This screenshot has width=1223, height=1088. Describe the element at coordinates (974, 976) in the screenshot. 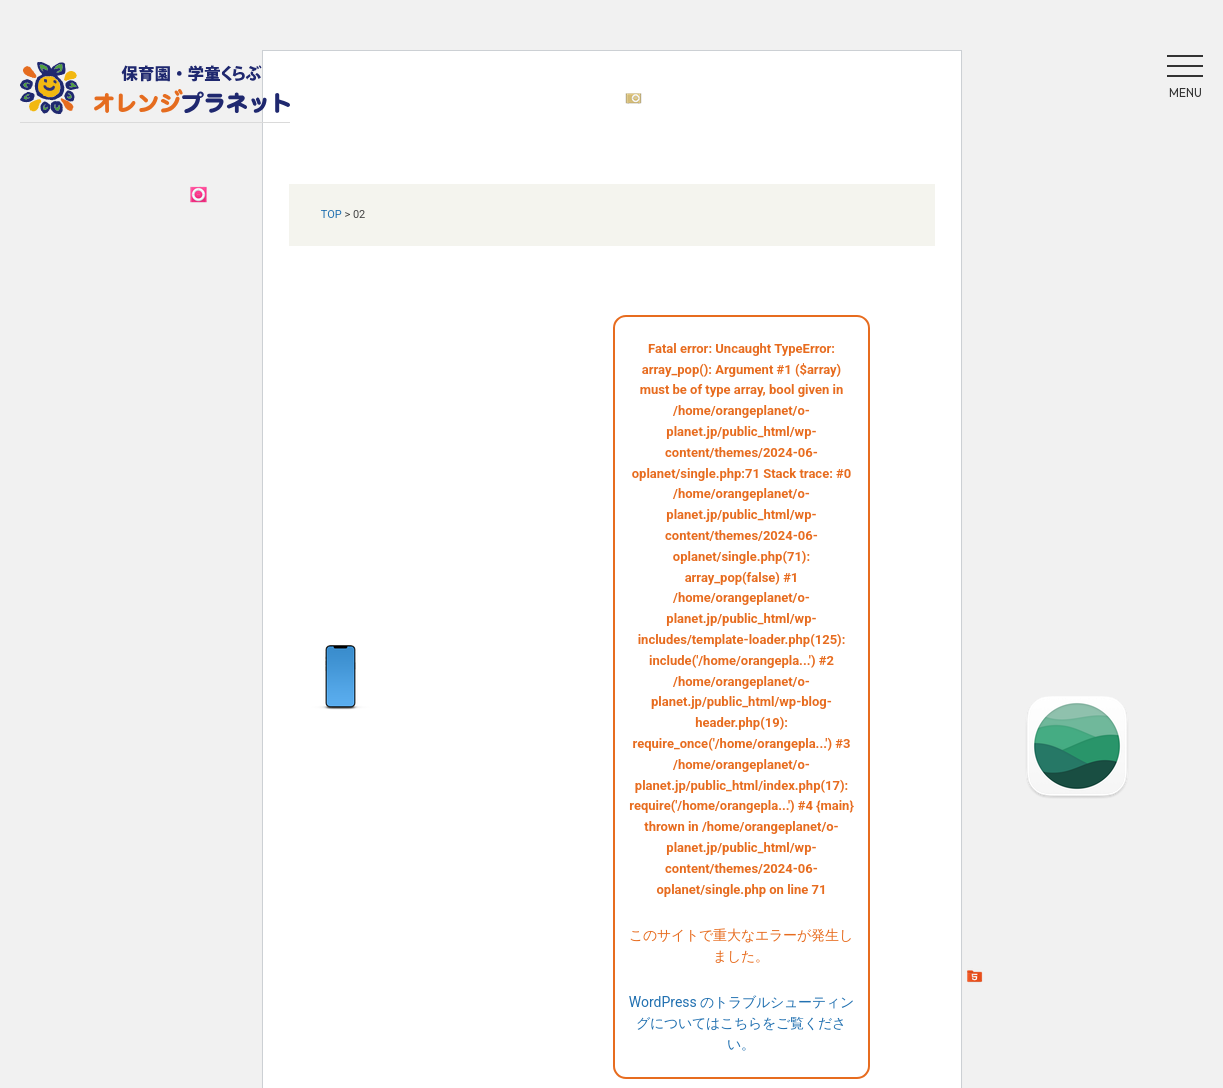

I see `open folder containing HTML files` at that location.